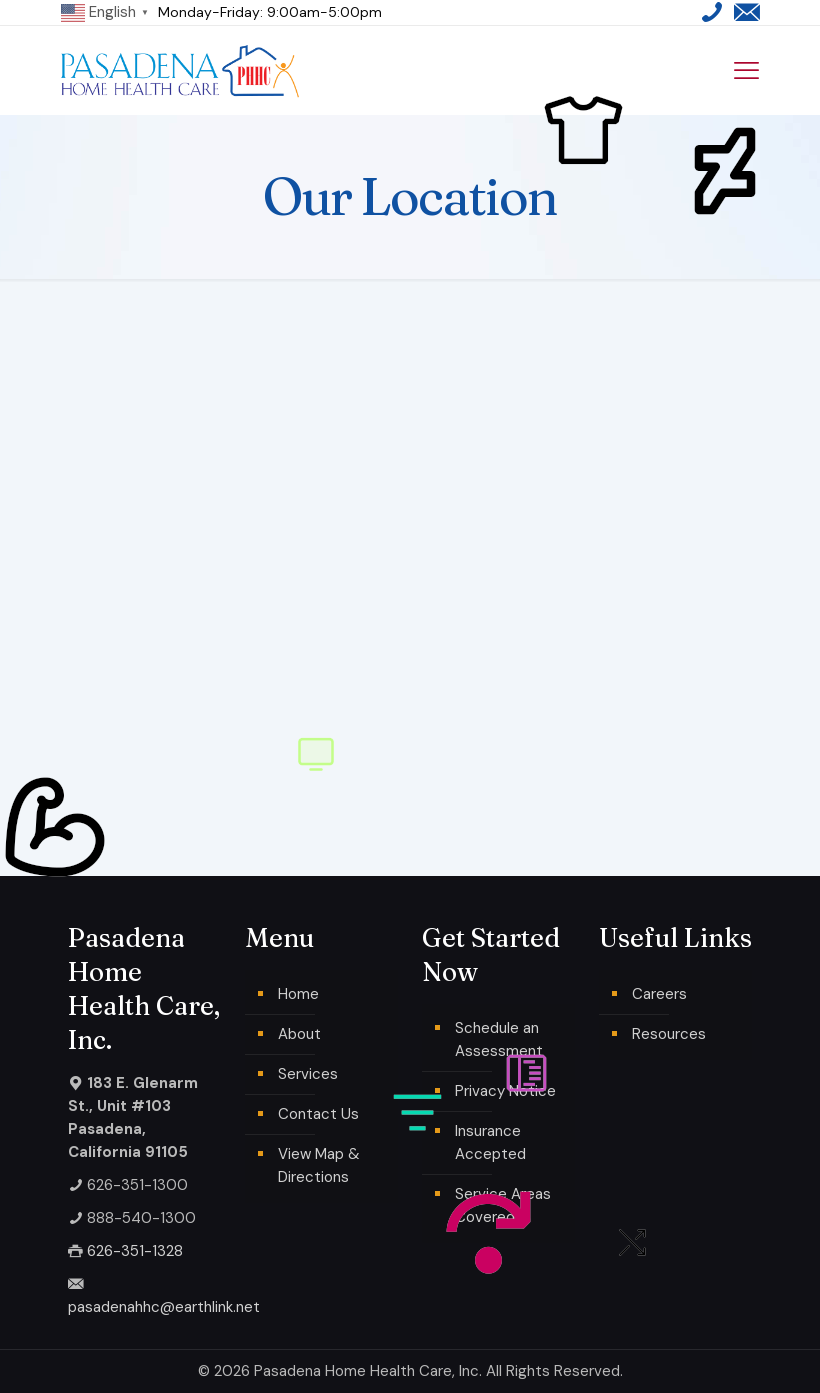  I want to click on shuffle playback order, so click(632, 1242).